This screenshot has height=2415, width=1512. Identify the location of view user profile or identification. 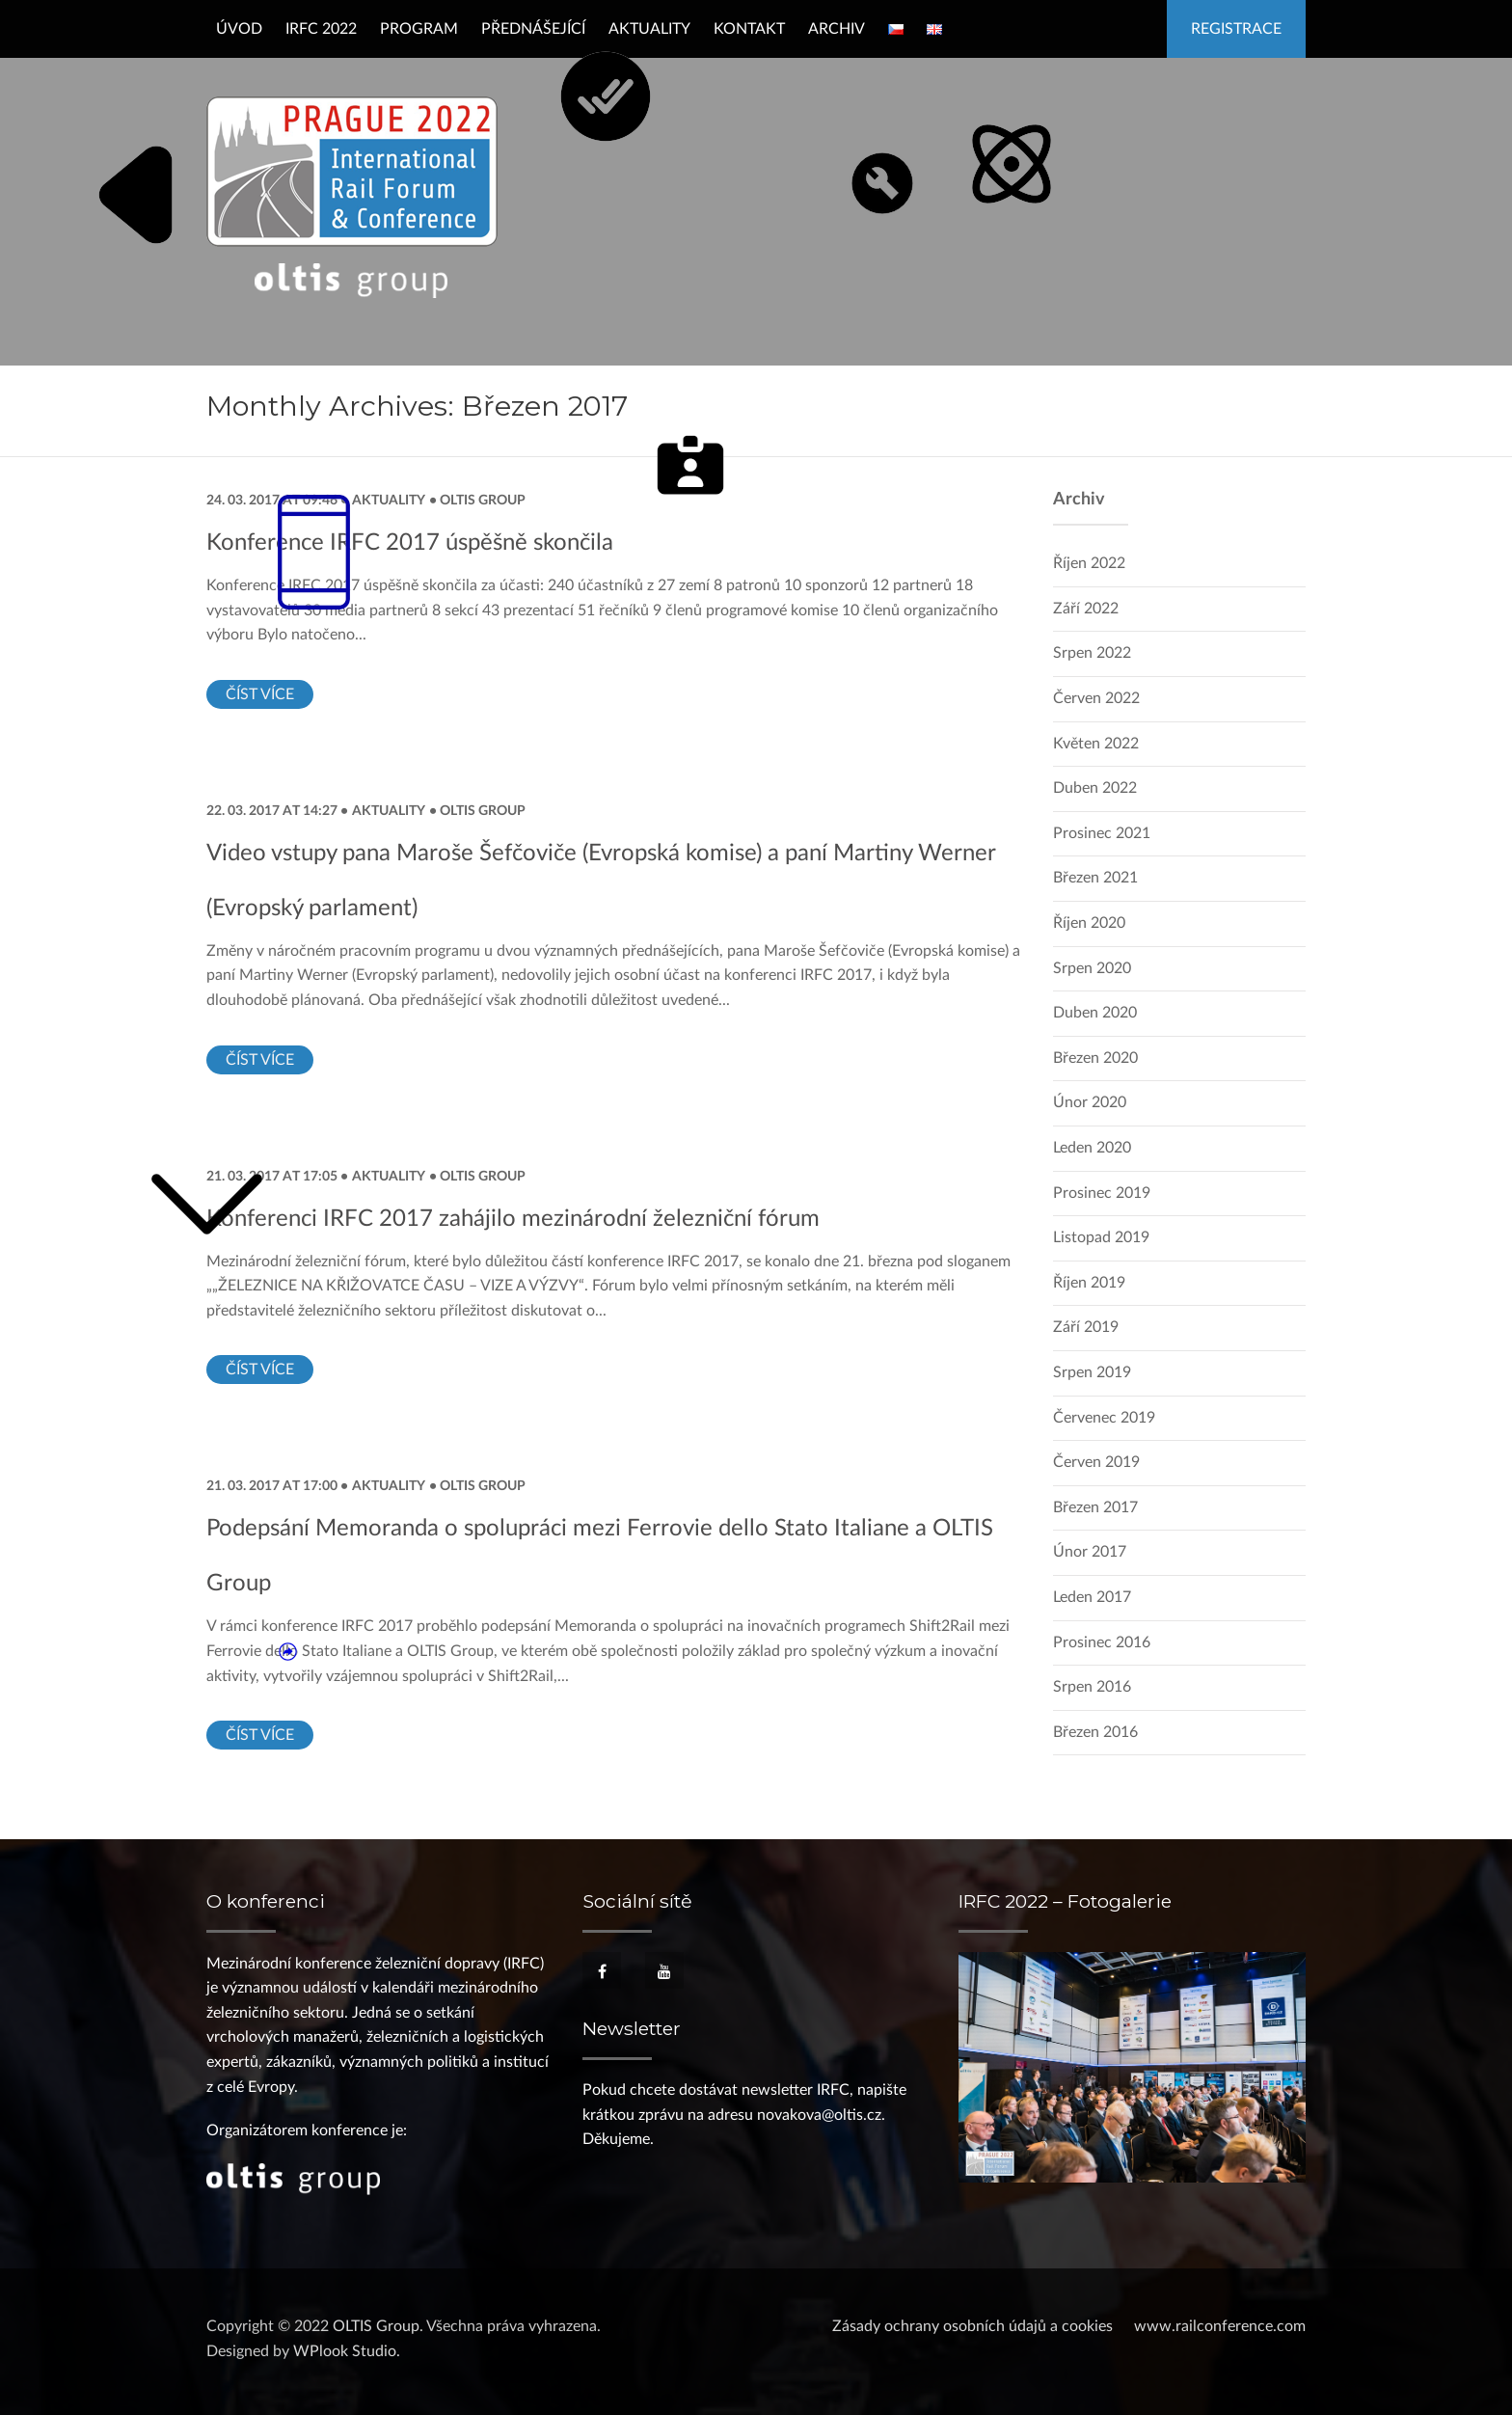
(690, 469).